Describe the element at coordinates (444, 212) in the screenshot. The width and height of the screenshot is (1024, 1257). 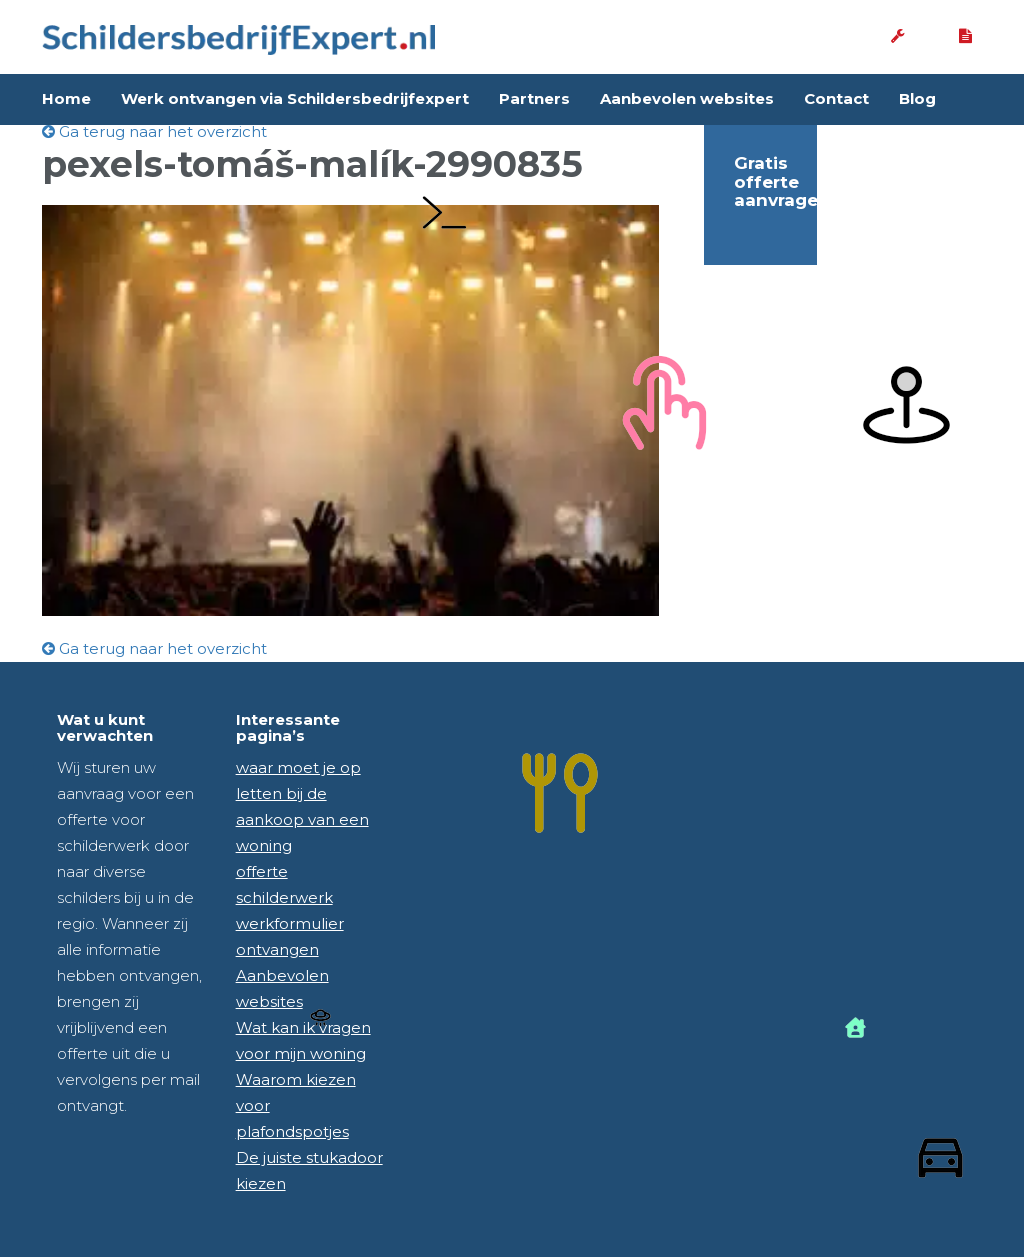
I see `open the command line terminal` at that location.